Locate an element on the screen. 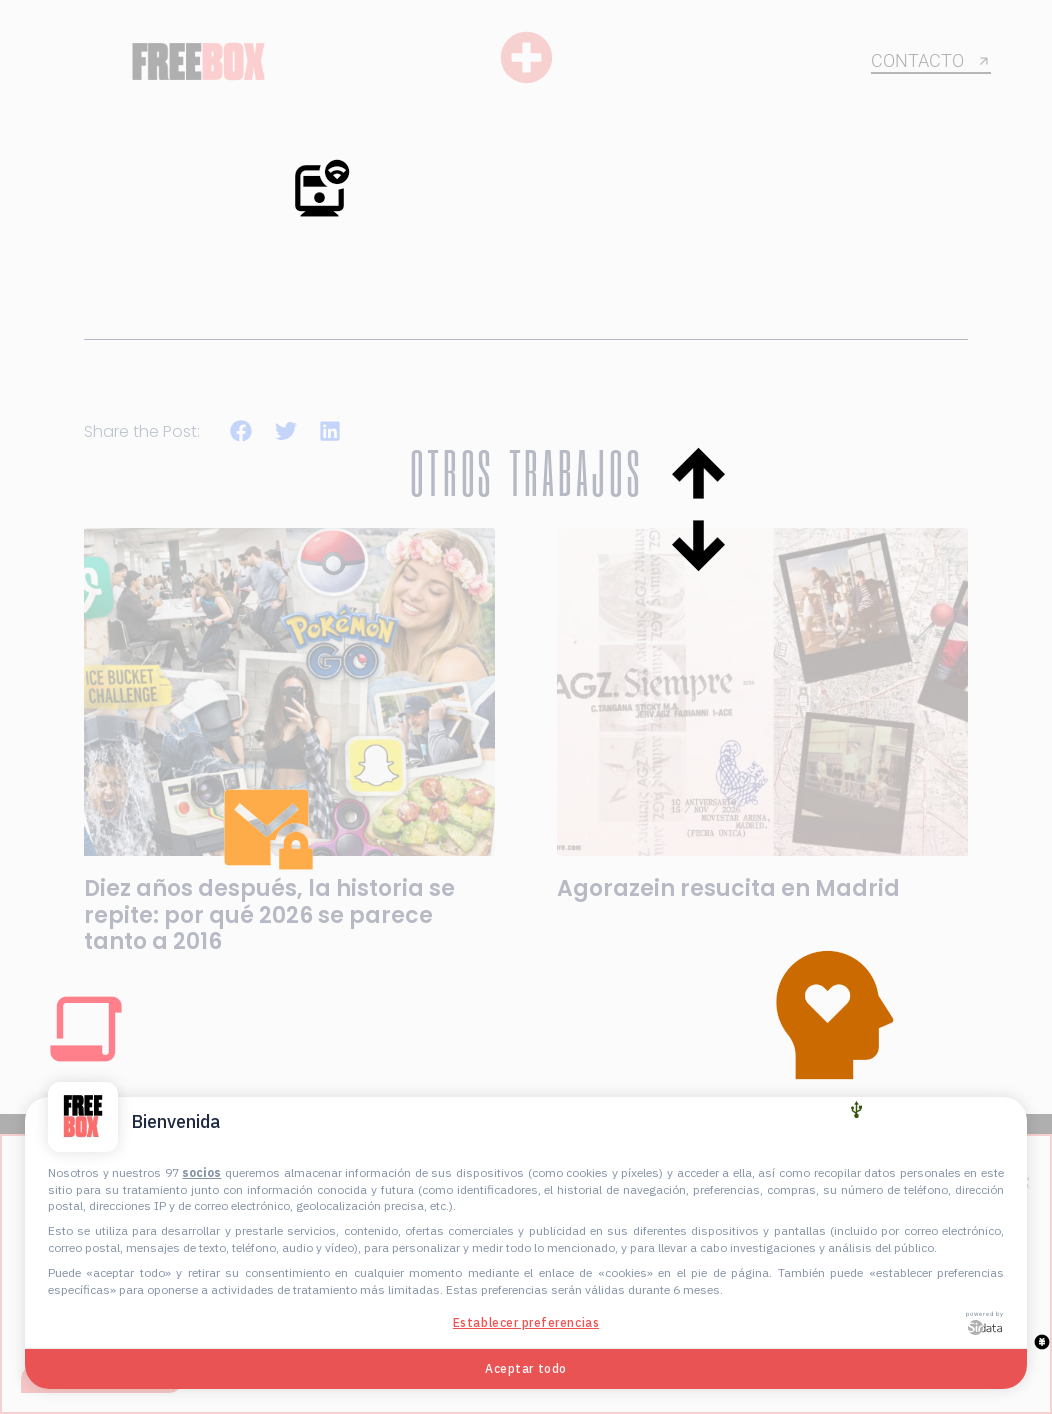 The height and width of the screenshot is (1414, 1052). access mental health resources is located at coordinates (834, 1015).